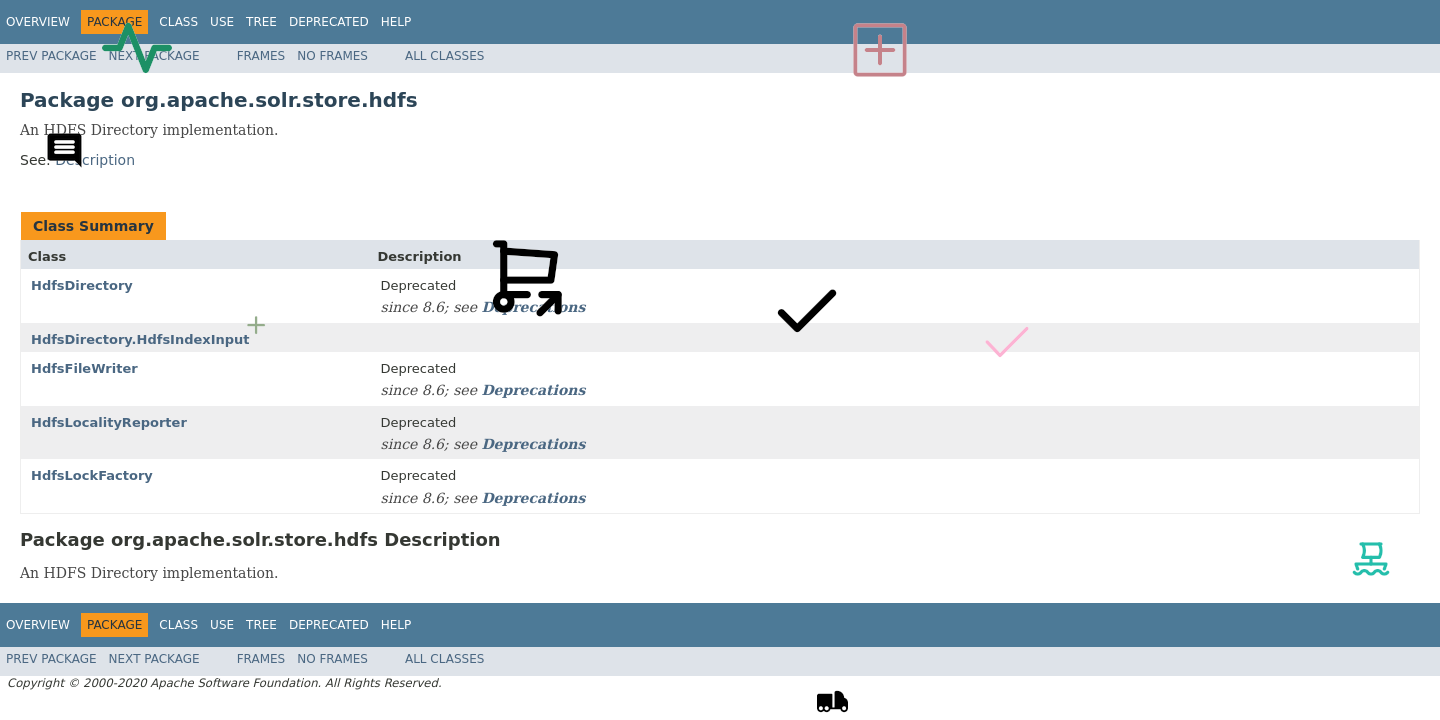 The width and height of the screenshot is (1440, 720). I want to click on access sailing or boating features, so click(1371, 559).